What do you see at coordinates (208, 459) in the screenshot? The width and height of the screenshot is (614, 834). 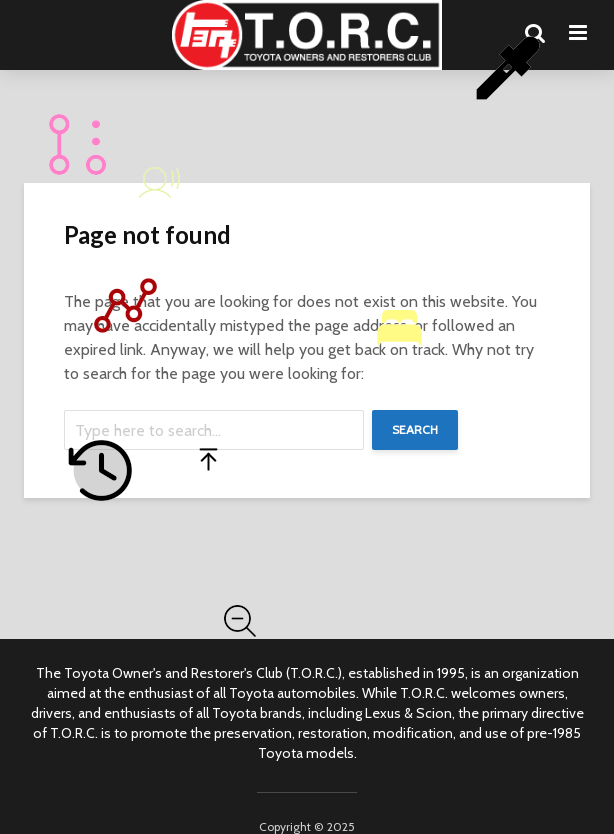 I see `upload file to cloud or server` at bounding box center [208, 459].